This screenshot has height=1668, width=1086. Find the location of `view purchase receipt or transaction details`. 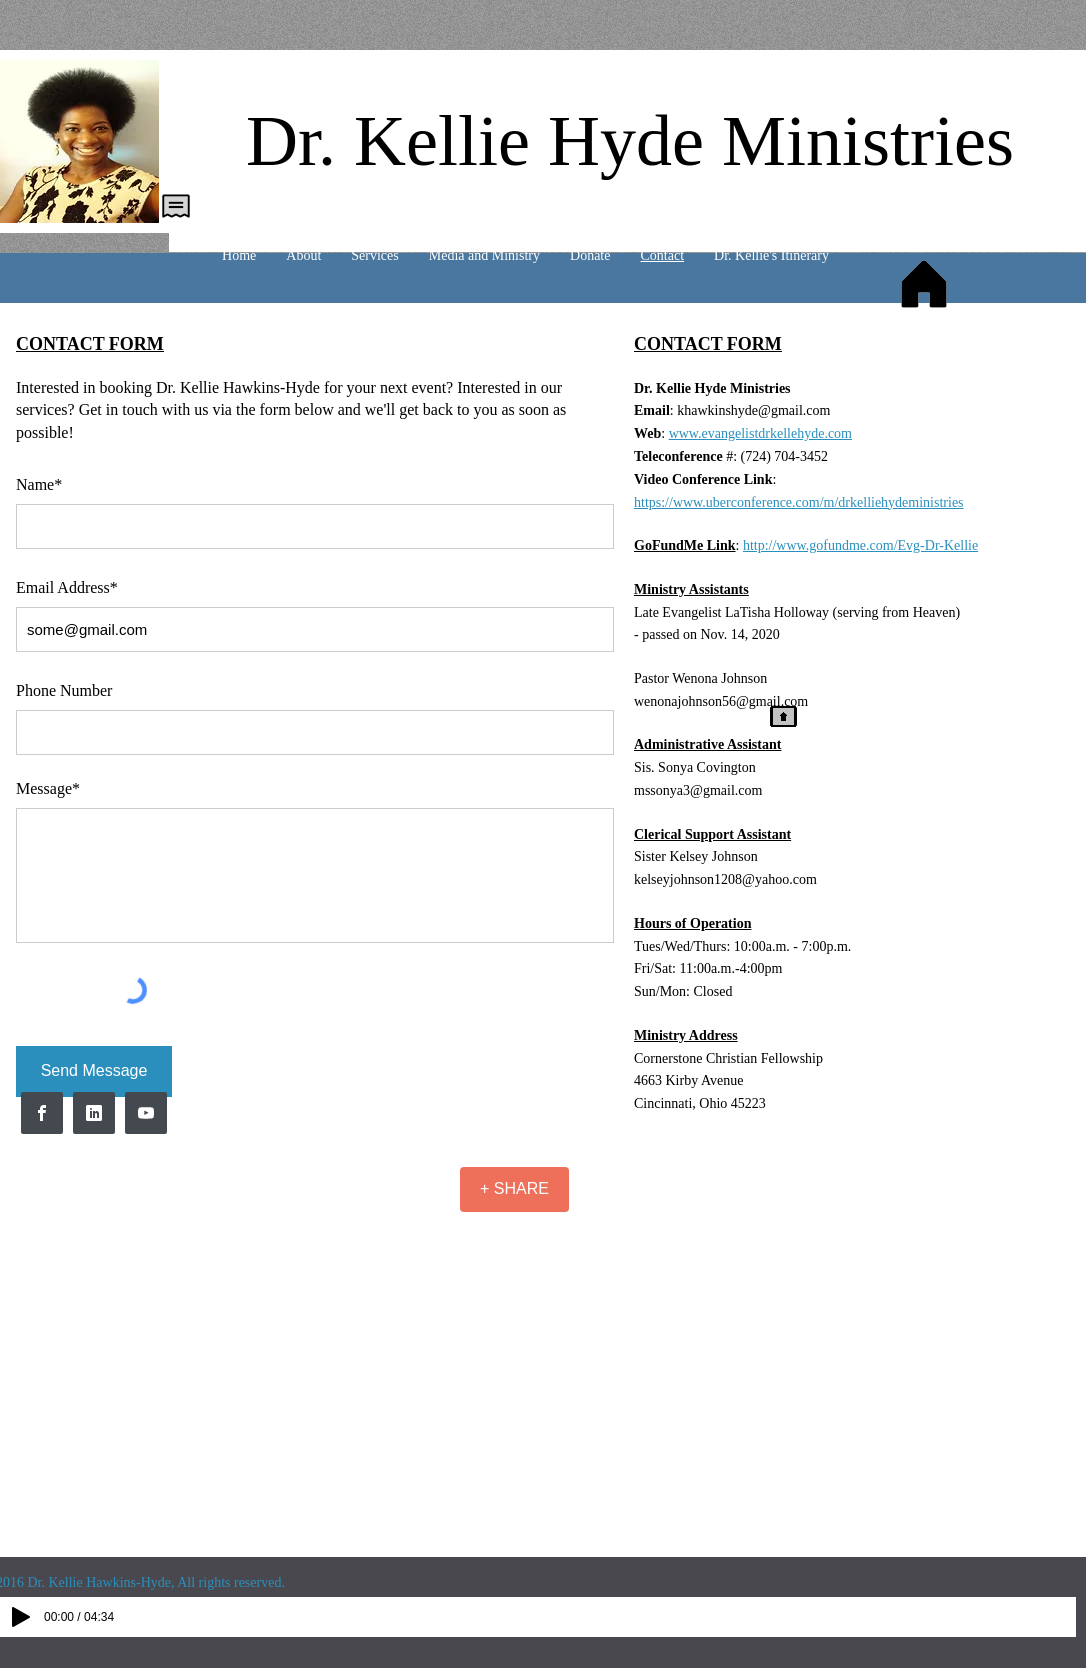

view purchase receipt or transaction details is located at coordinates (176, 206).